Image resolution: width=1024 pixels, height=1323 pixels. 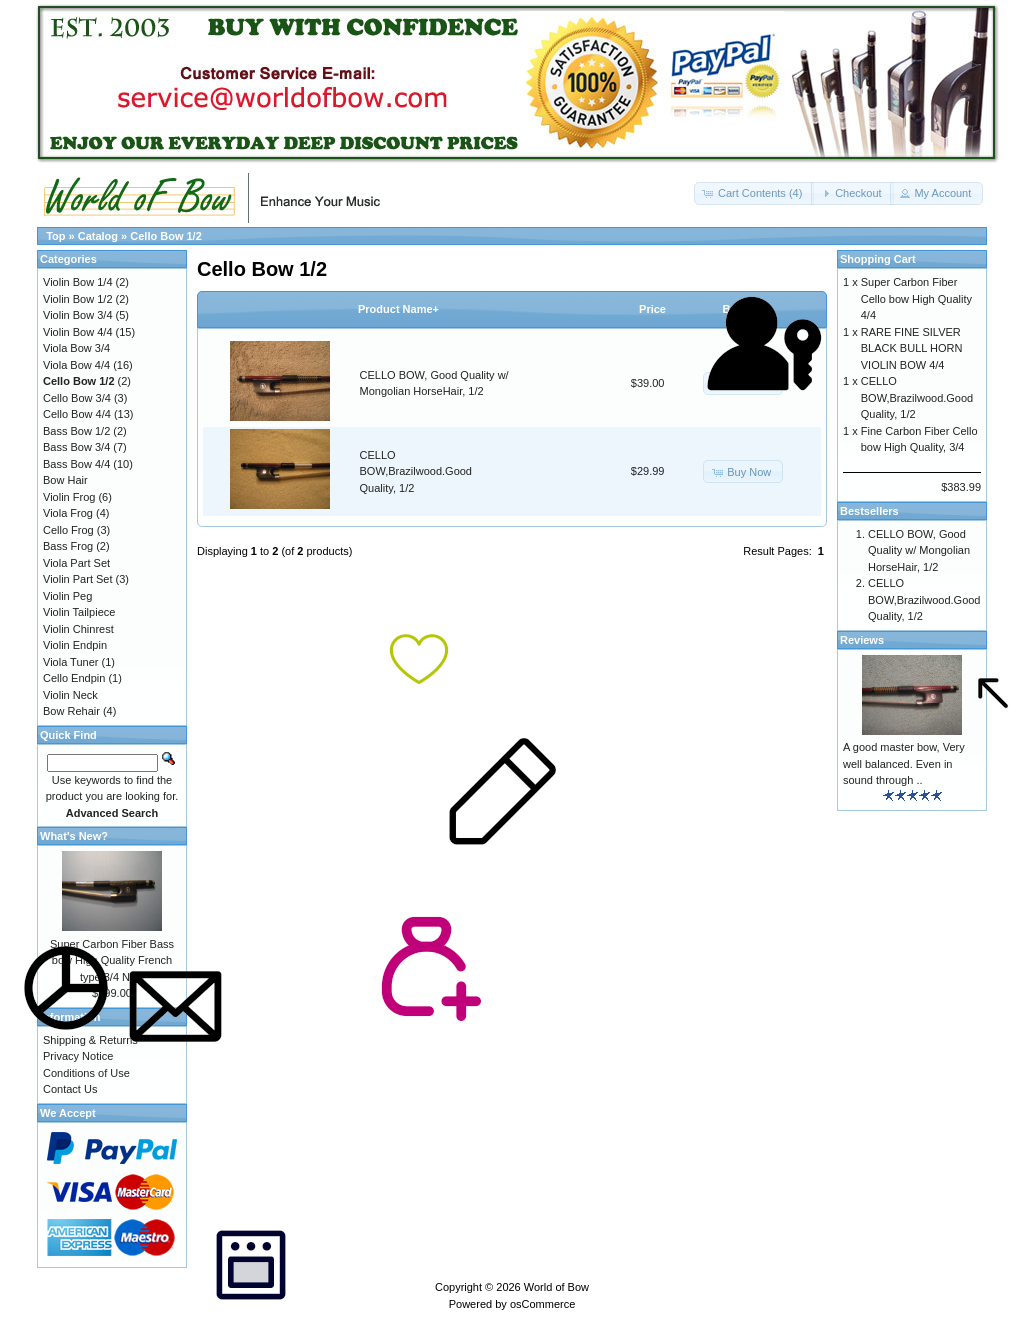 I want to click on view pie chart analytics, so click(x=66, y=988).